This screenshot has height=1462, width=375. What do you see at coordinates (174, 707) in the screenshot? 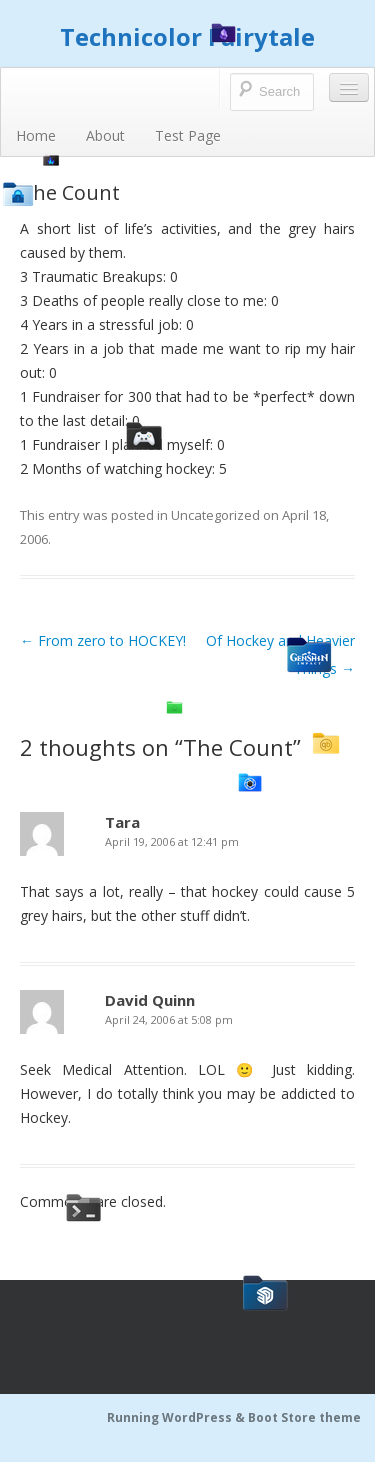
I see `open your home folder` at bounding box center [174, 707].